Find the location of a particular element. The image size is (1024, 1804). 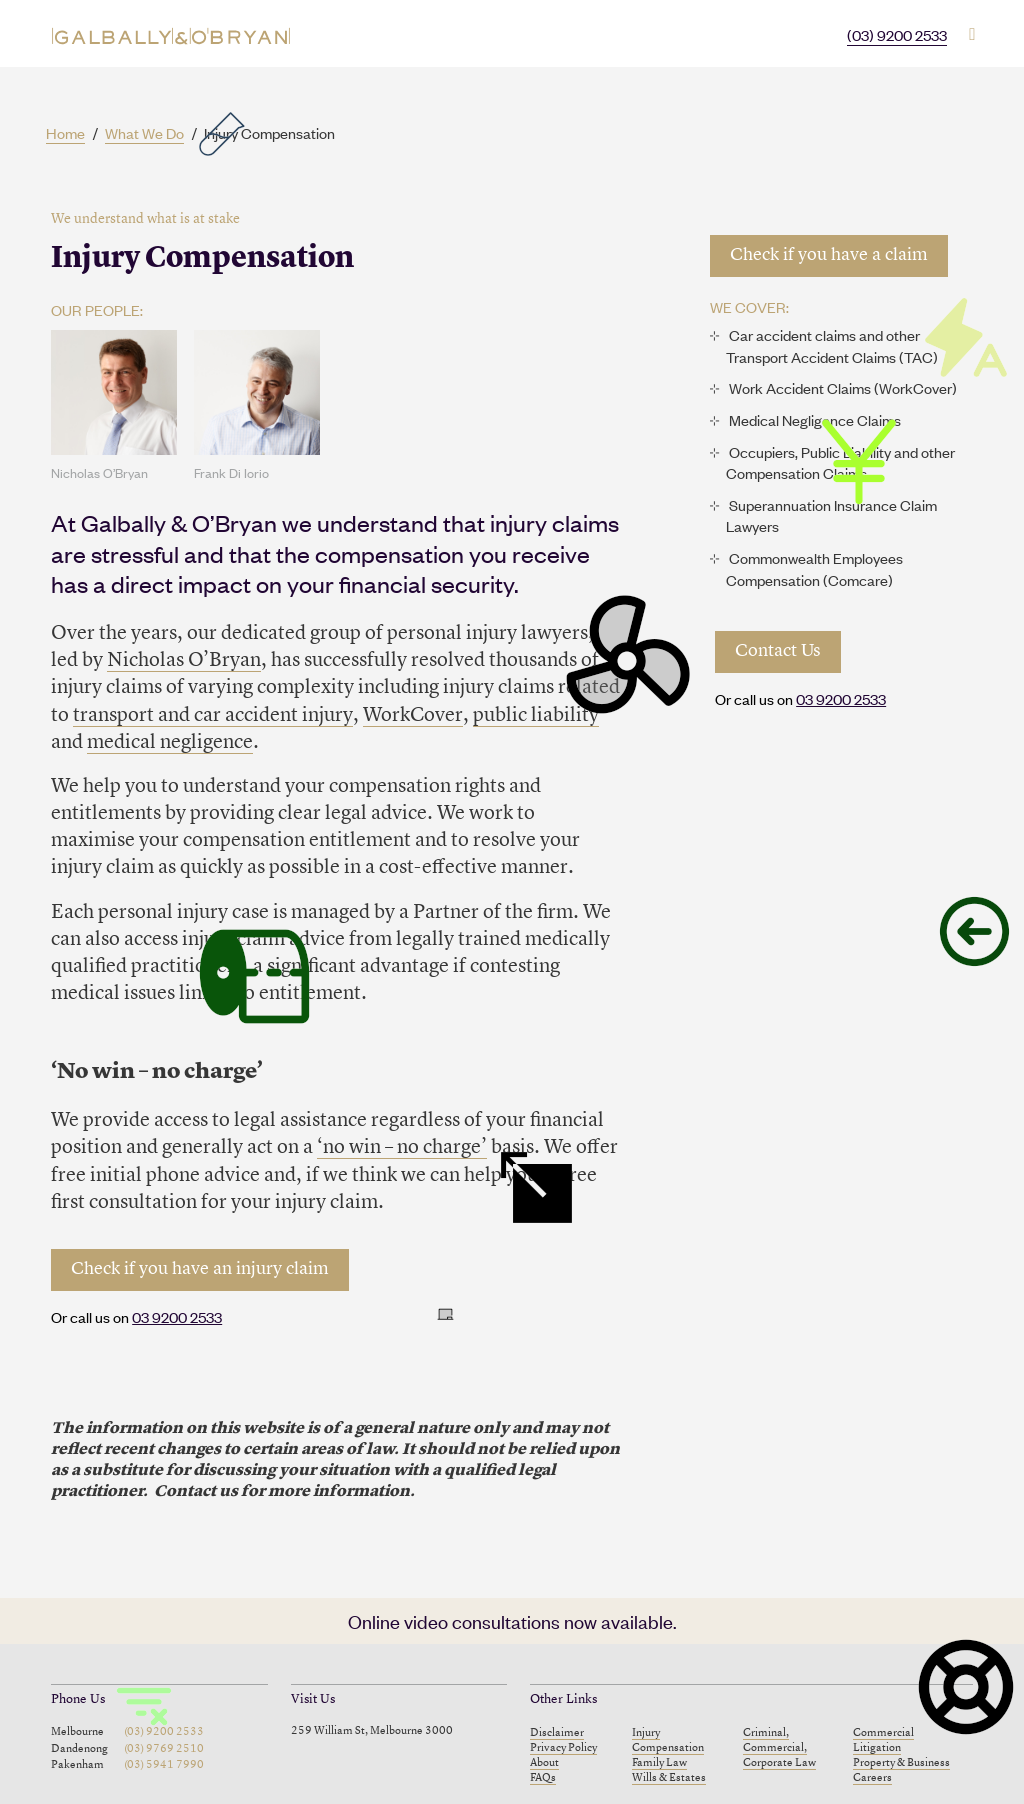

access help or support resources is located at coordinates (966, 1687).